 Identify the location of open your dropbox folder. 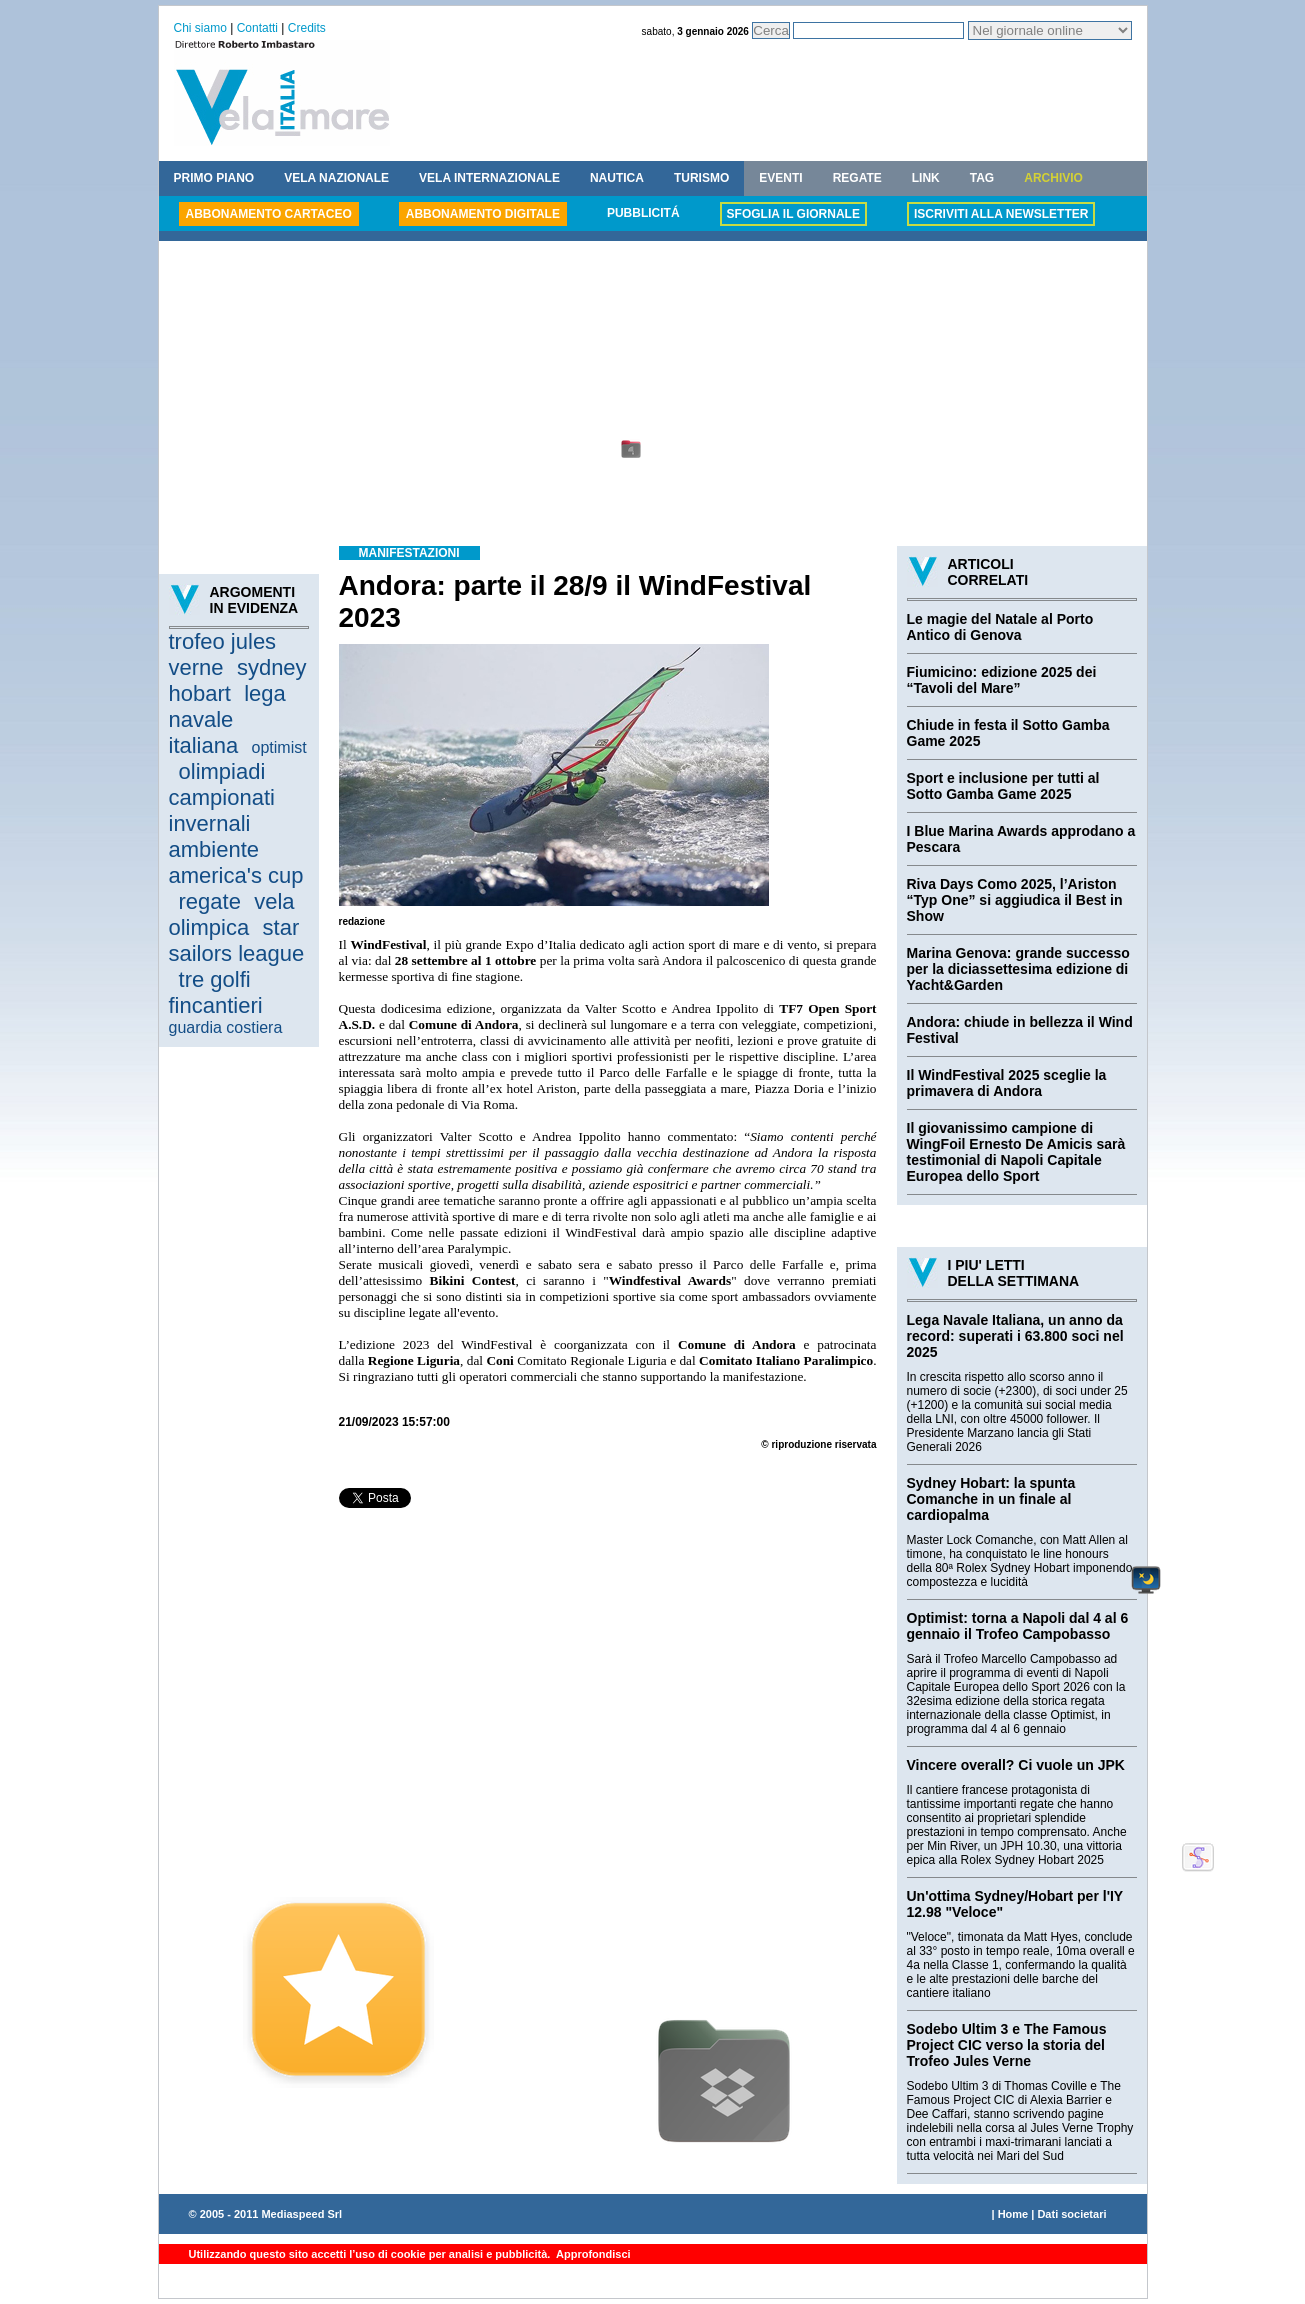
(724, 2081).